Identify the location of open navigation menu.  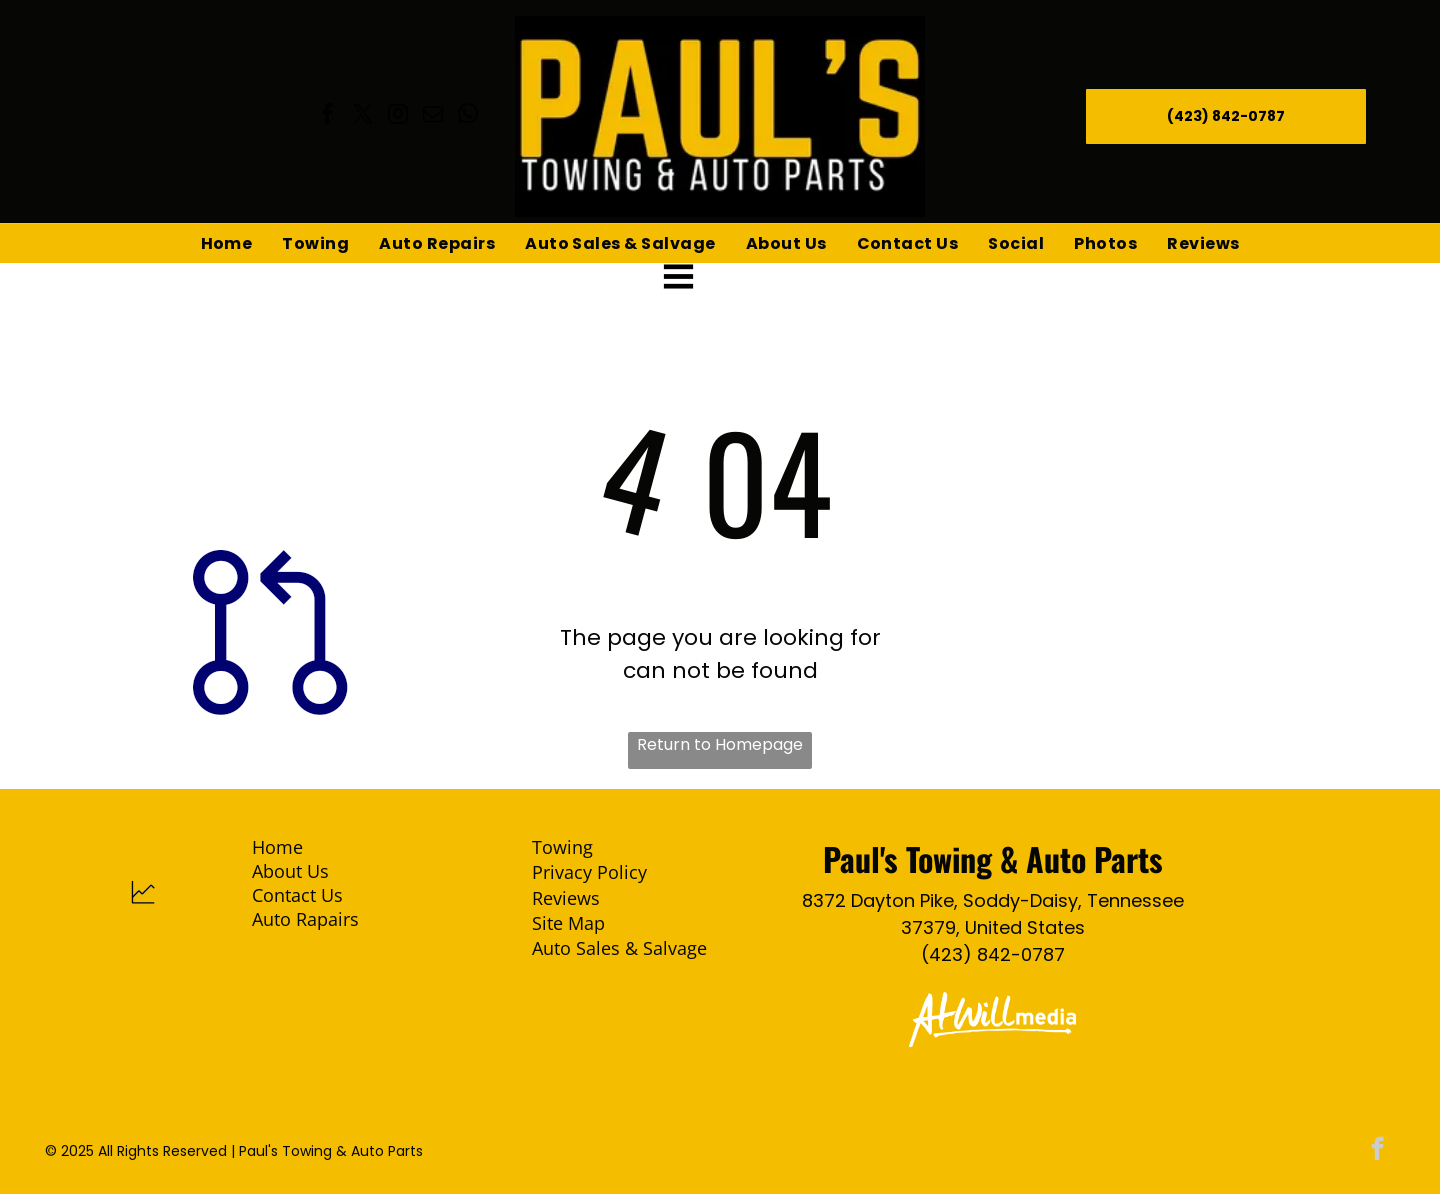
(678, 276).